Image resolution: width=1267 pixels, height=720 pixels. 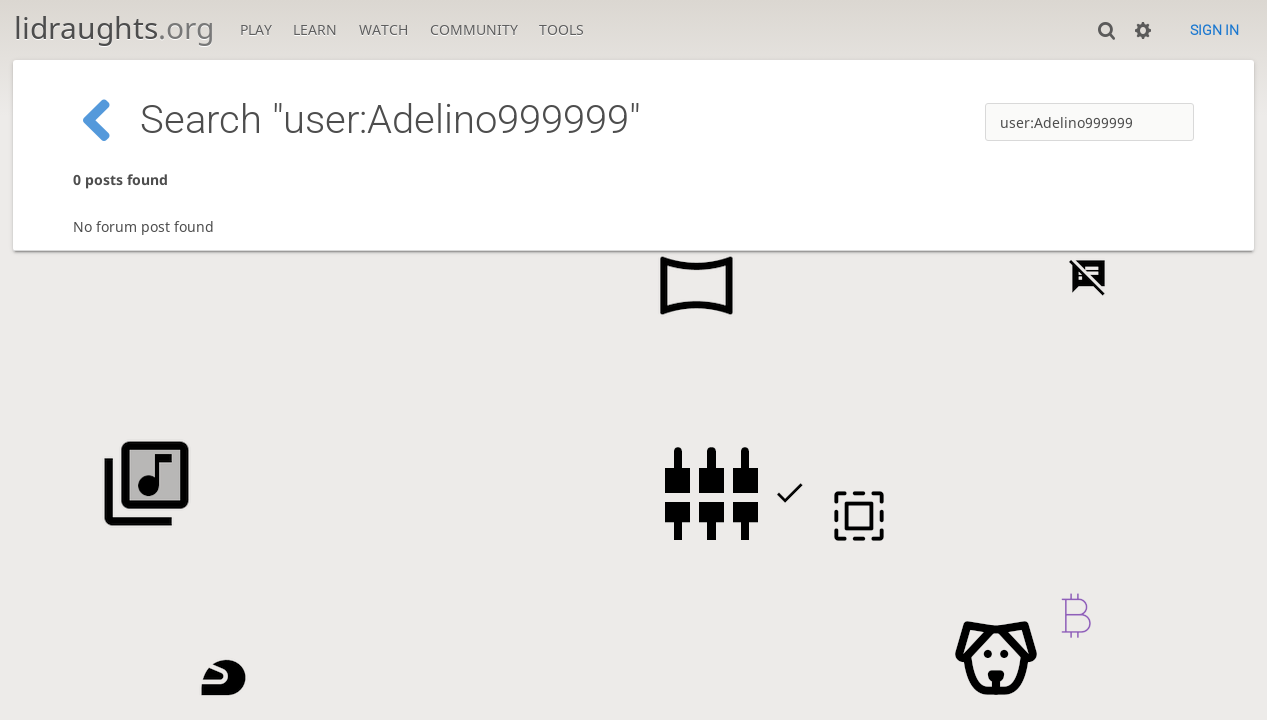 I want to click on view bitcoin balance or wallet, so click(x=1074, y=616).